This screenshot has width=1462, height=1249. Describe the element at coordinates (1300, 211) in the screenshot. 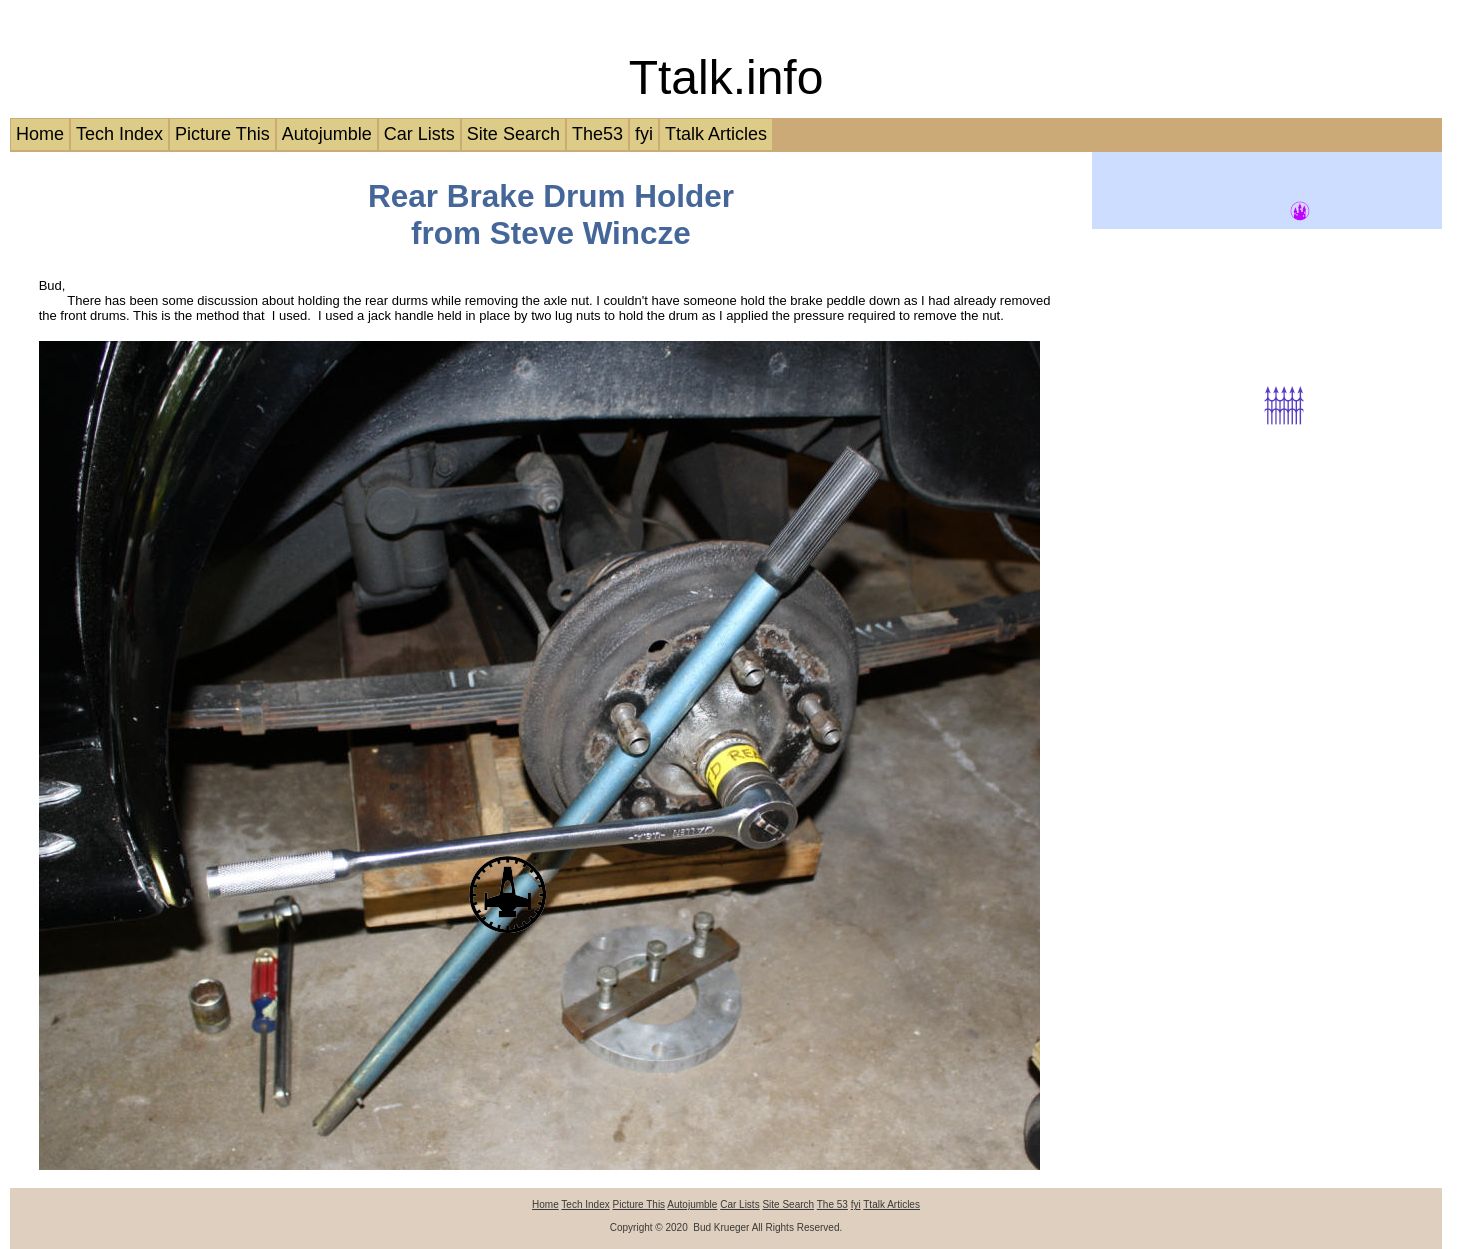

I see `access castle or fortress location in game` at that location.